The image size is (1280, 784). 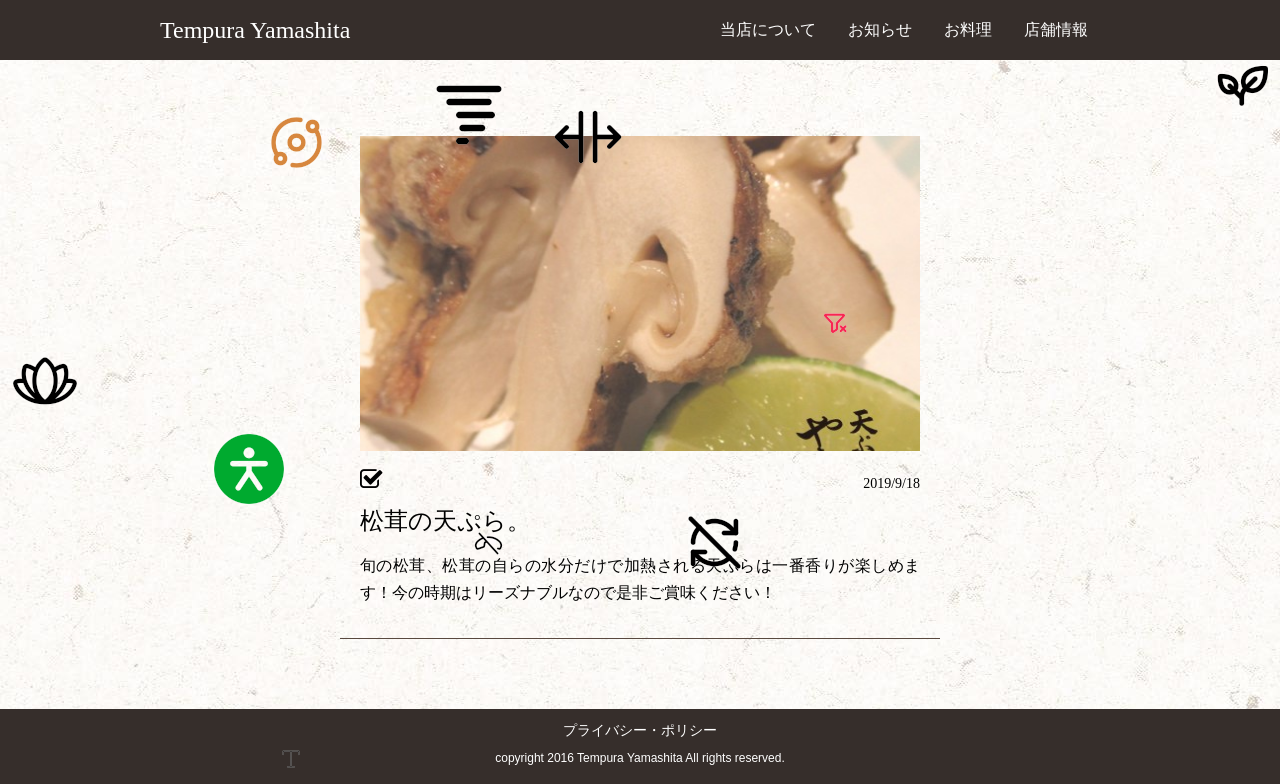 I want to click on clear all filters, so click(x=834, y=322).